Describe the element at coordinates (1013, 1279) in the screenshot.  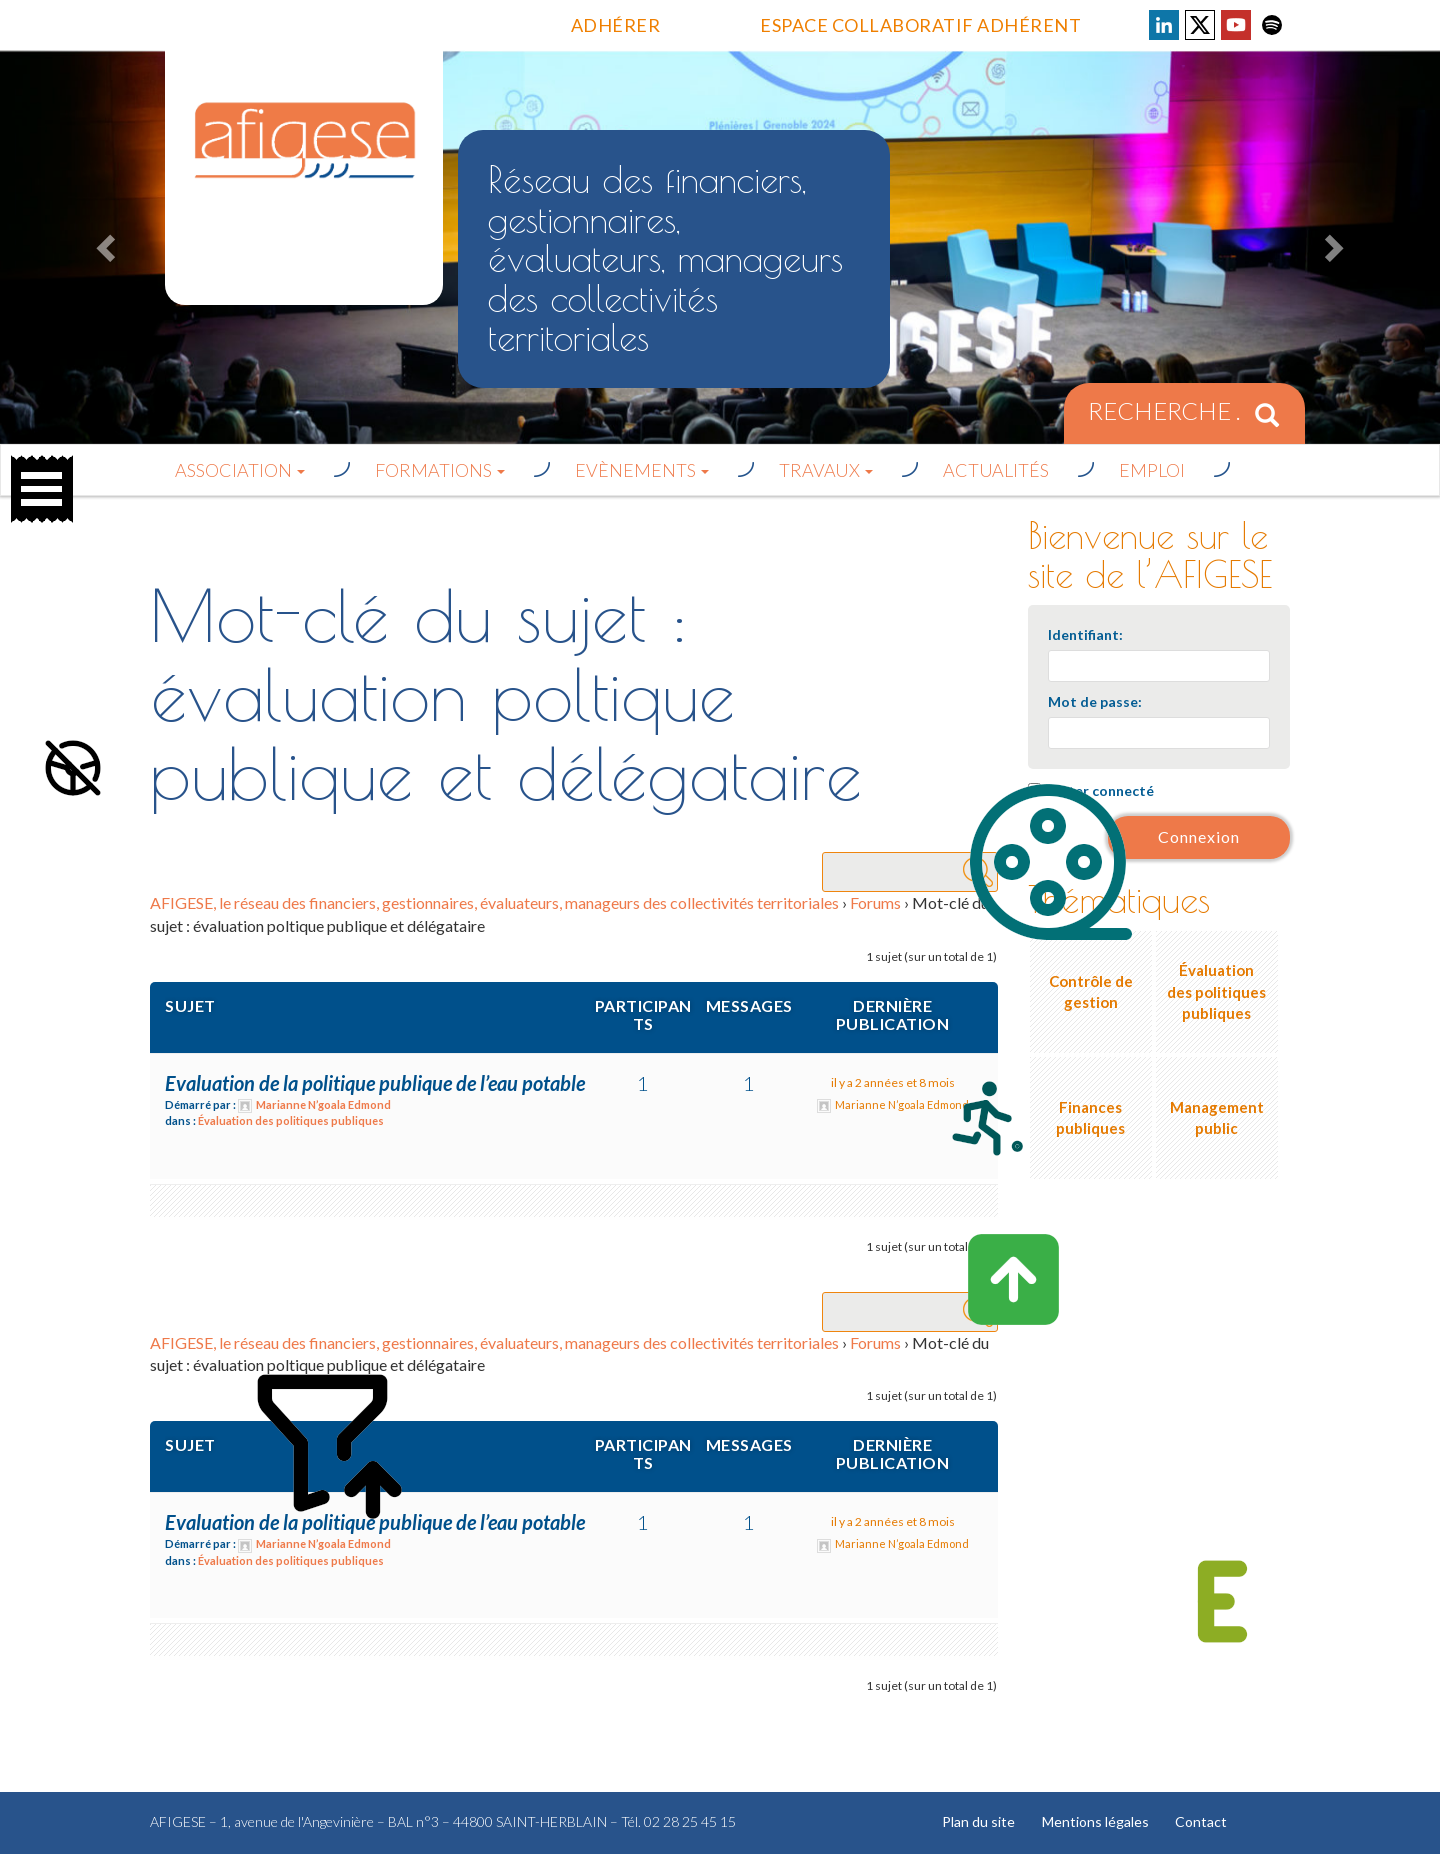
I see `upload a file or document` at that location.